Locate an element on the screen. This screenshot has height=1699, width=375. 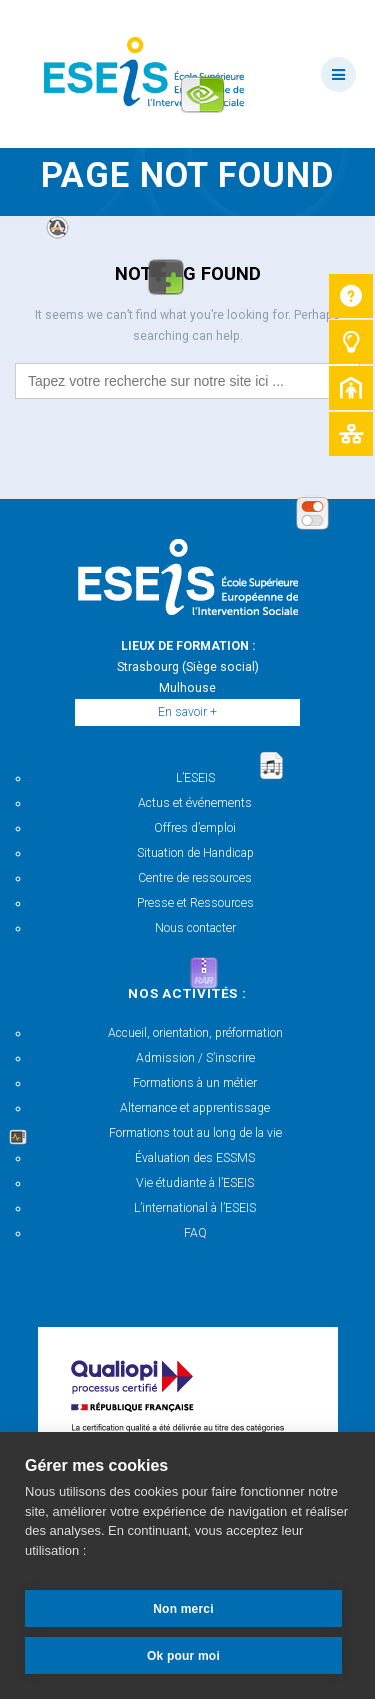
open a lilypond music notation file is located at coordinates (271, 765).